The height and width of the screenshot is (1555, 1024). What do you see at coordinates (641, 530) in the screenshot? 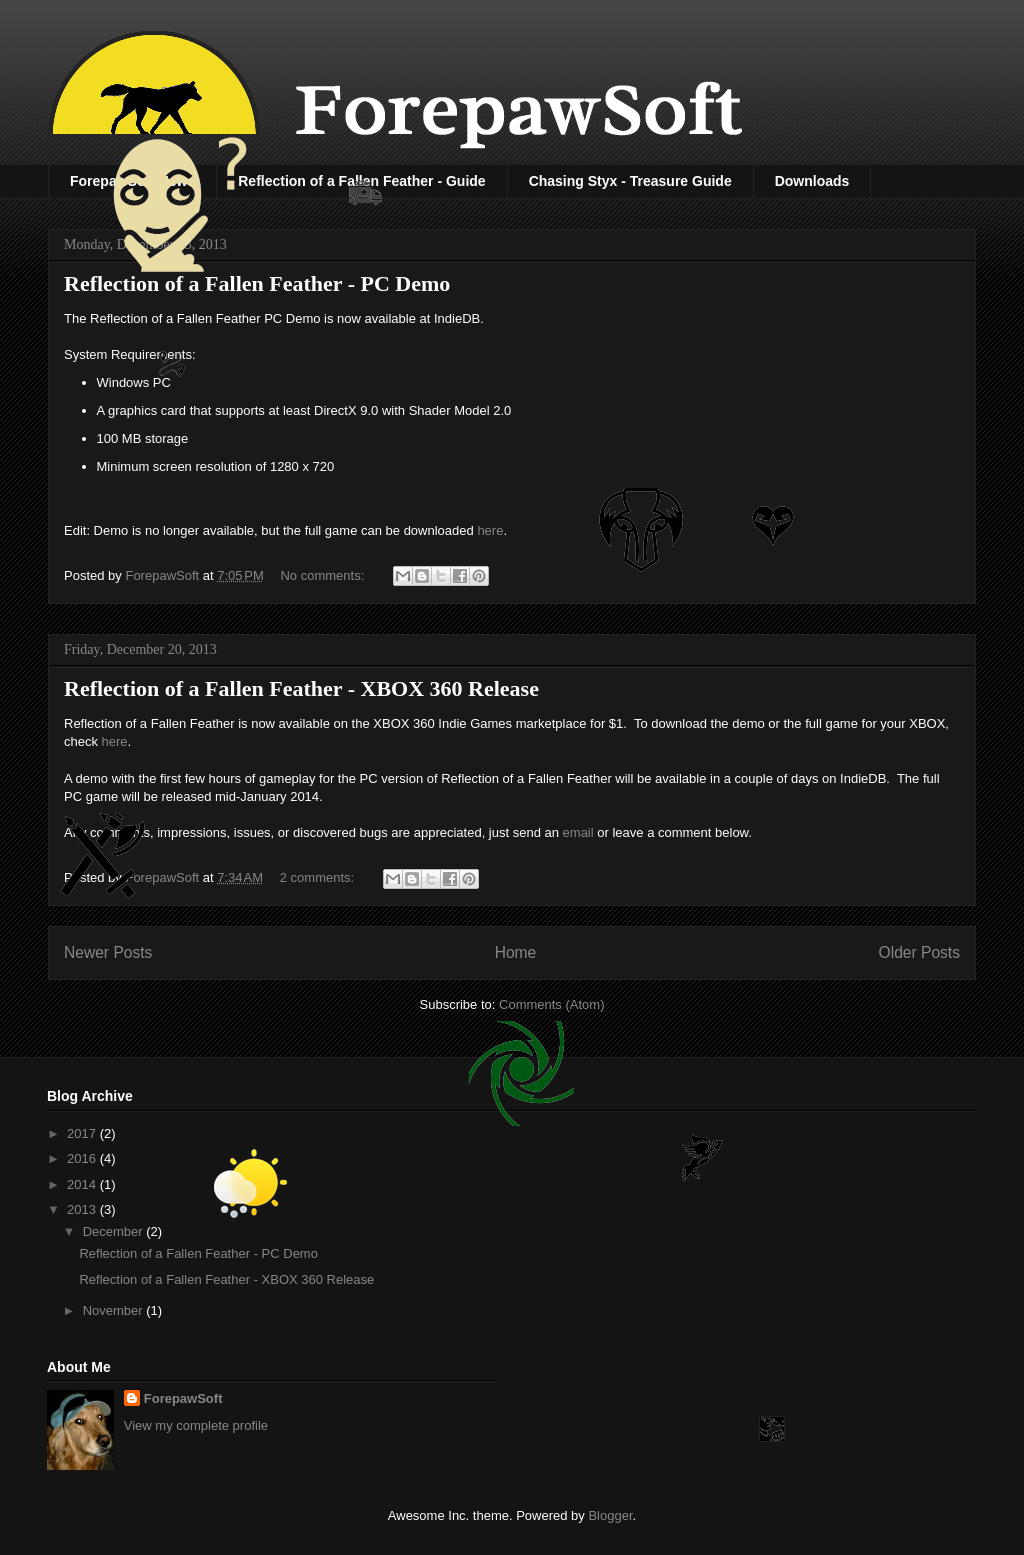
I see `access demon or boss enemy profile` at bounding box center [641, 530].